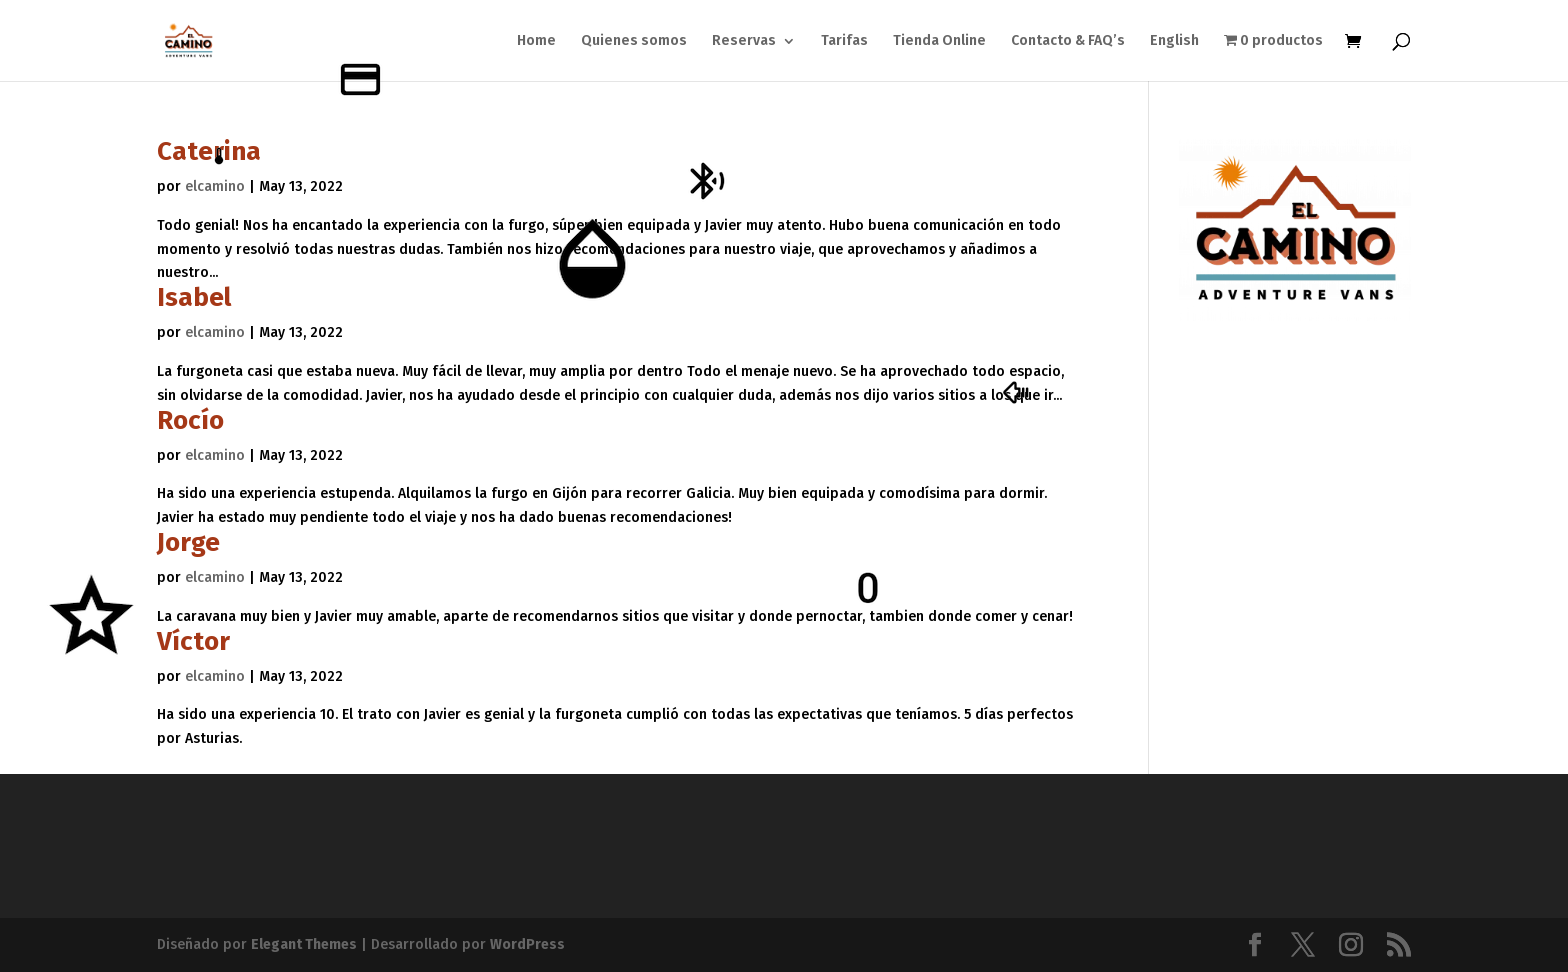 The height and width of the screenshot is (972, 1568). Describe the element at coordinates (360, 79) in the screenshot. I see `access payment methods` at that location.